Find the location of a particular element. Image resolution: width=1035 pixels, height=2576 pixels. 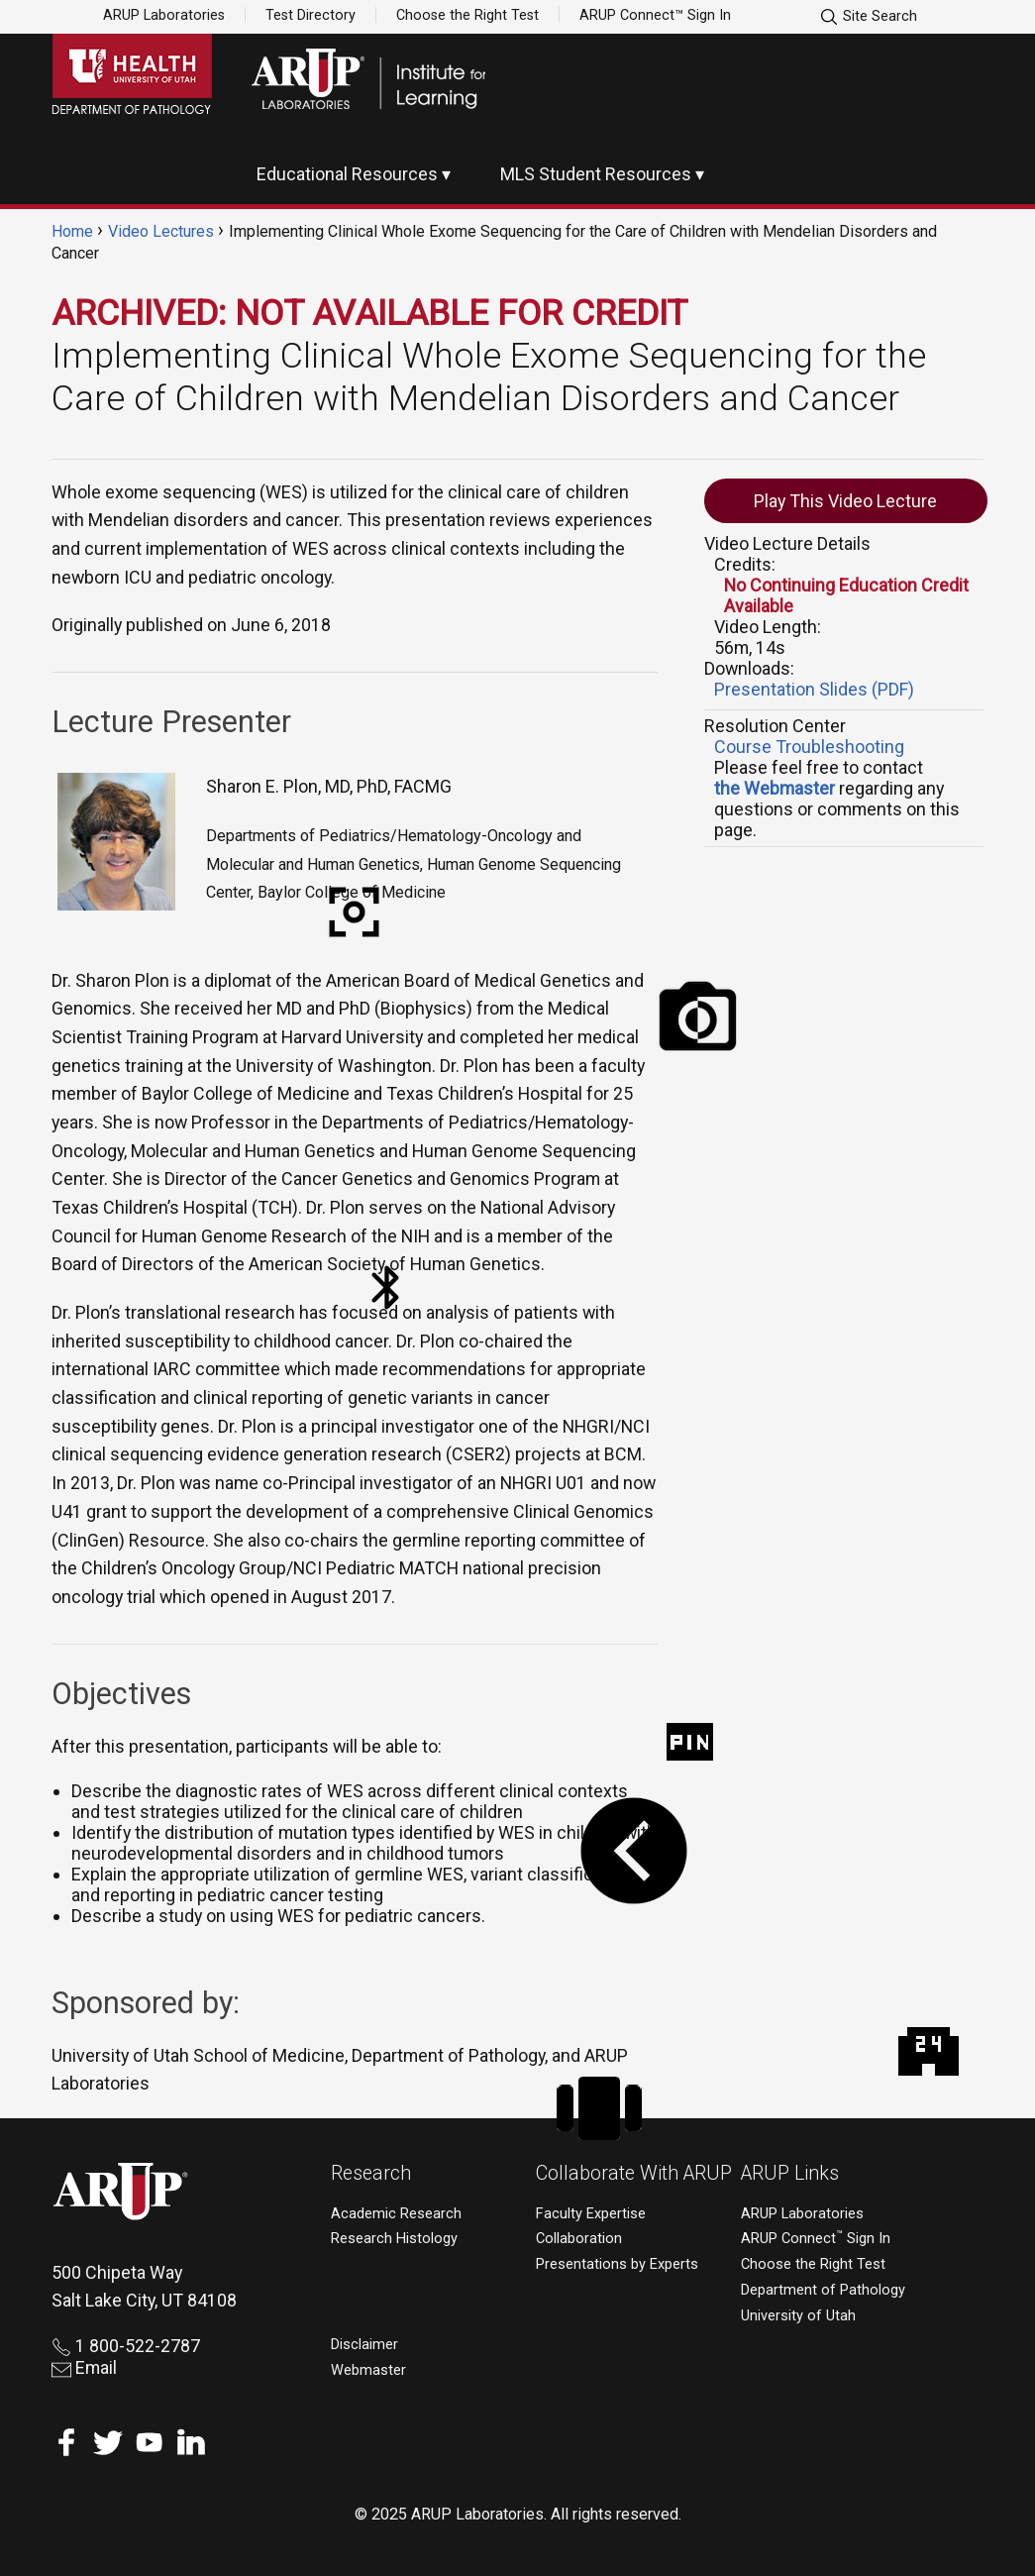

toggle bluetooth connectivity is located at coordinates (386, 1287).